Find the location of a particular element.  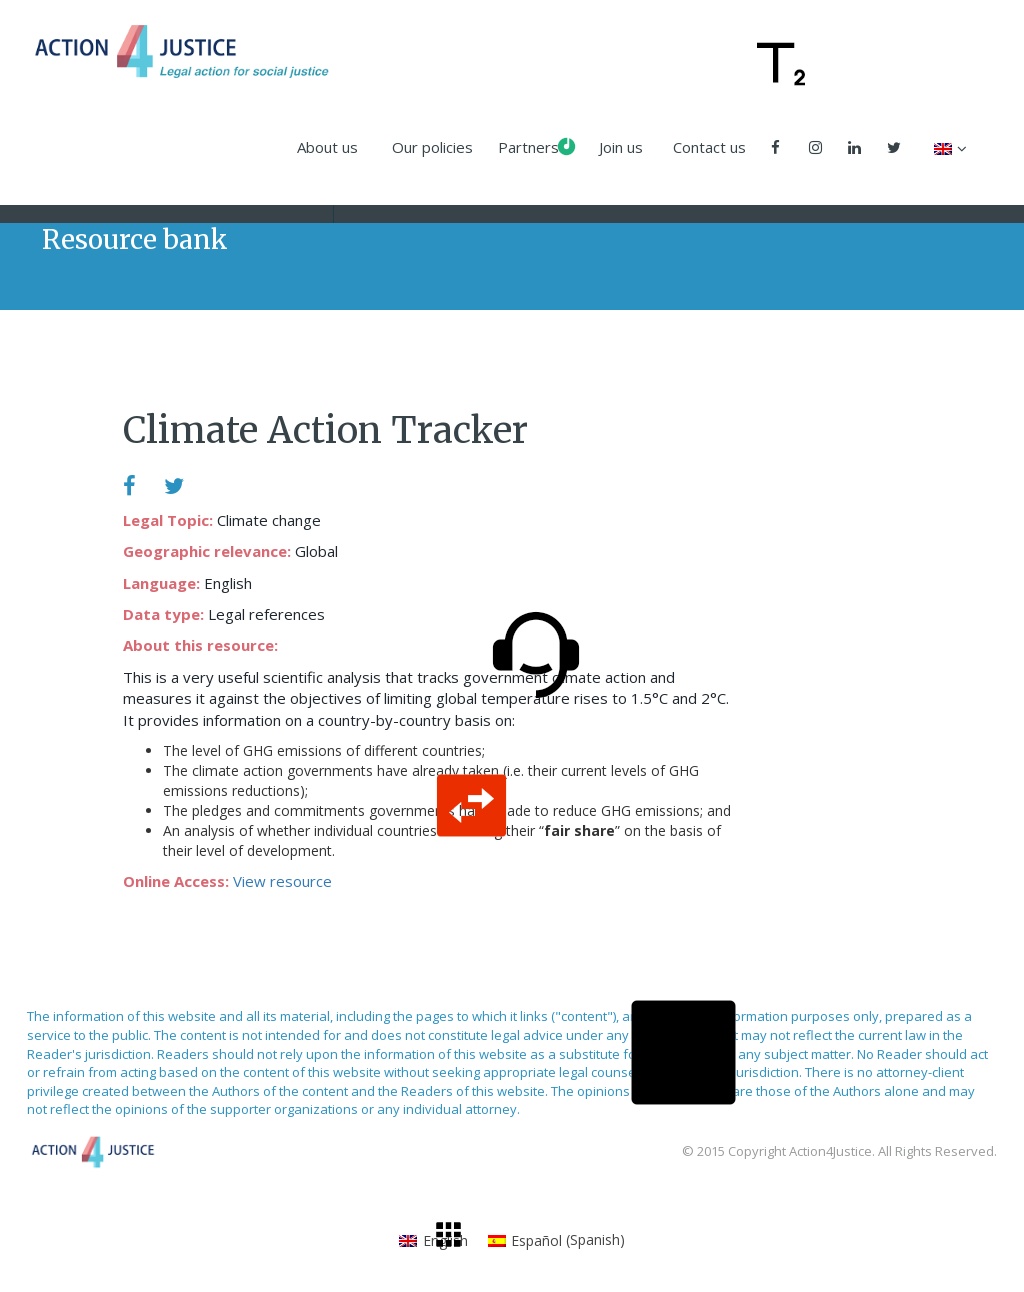

swap or exchange currencies is located at coordinates (471, 805).